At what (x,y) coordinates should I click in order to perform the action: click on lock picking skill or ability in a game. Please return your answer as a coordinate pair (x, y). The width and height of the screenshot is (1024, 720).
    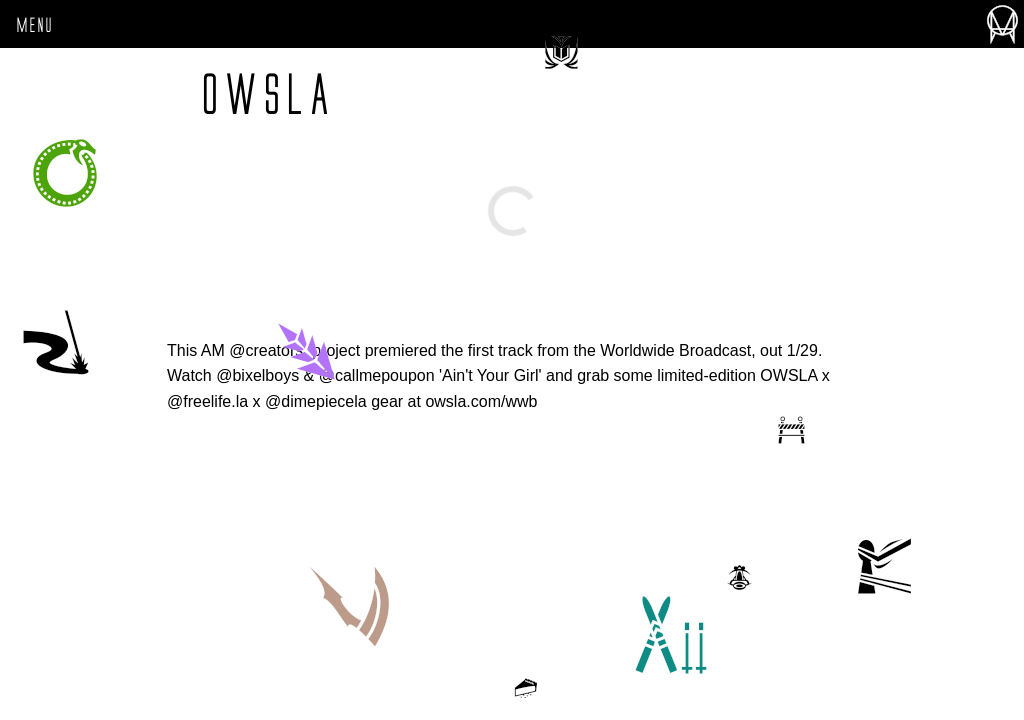
    Looking at the image, I should click on (883, 566).